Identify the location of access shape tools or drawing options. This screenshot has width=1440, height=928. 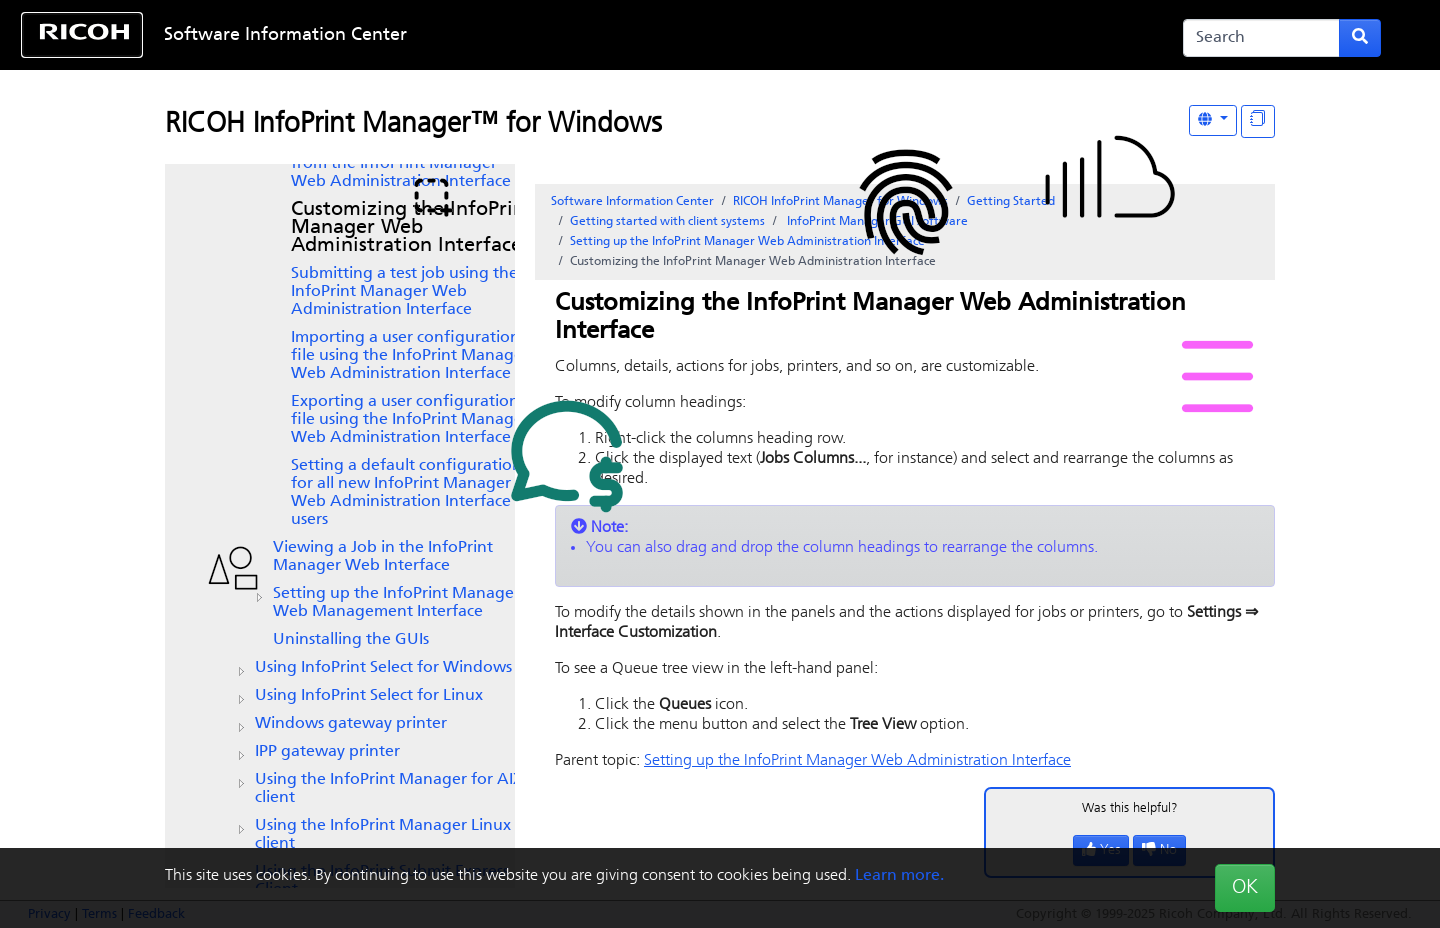
(234, 570).